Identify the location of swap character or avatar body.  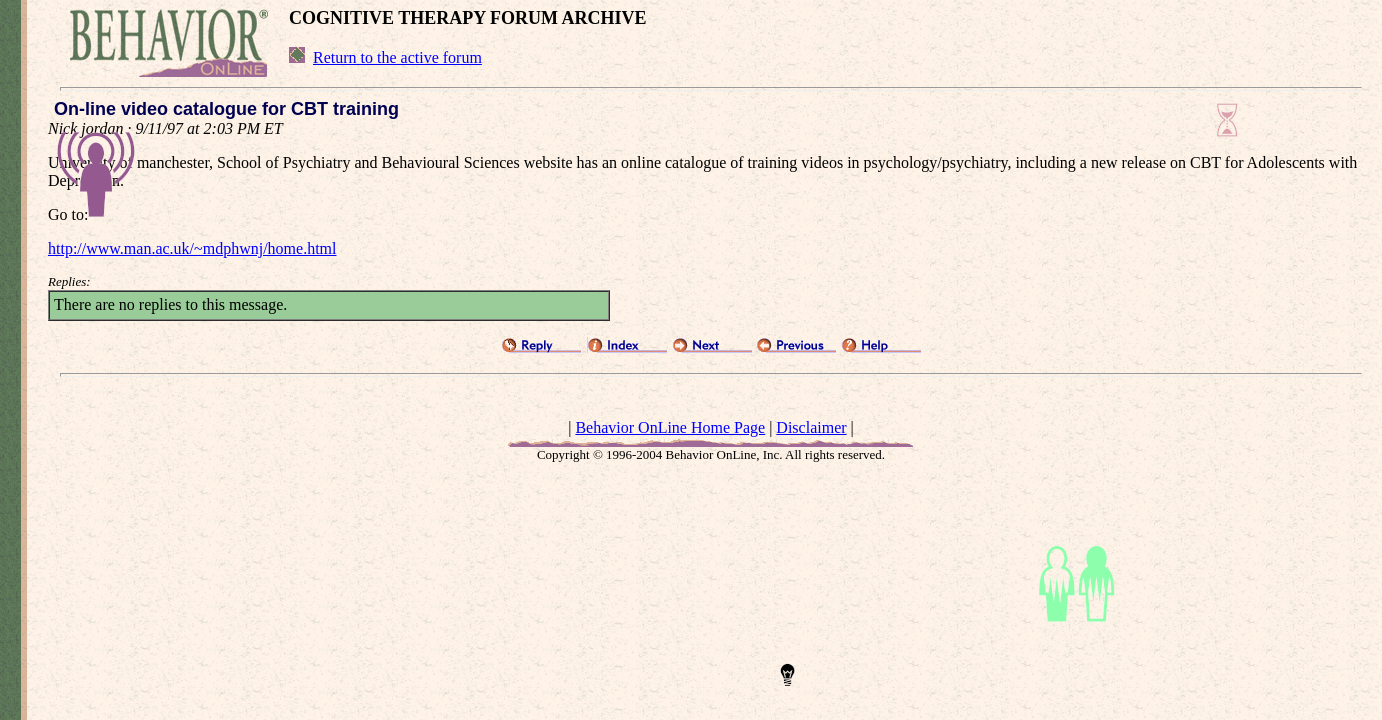
(1077, 584).